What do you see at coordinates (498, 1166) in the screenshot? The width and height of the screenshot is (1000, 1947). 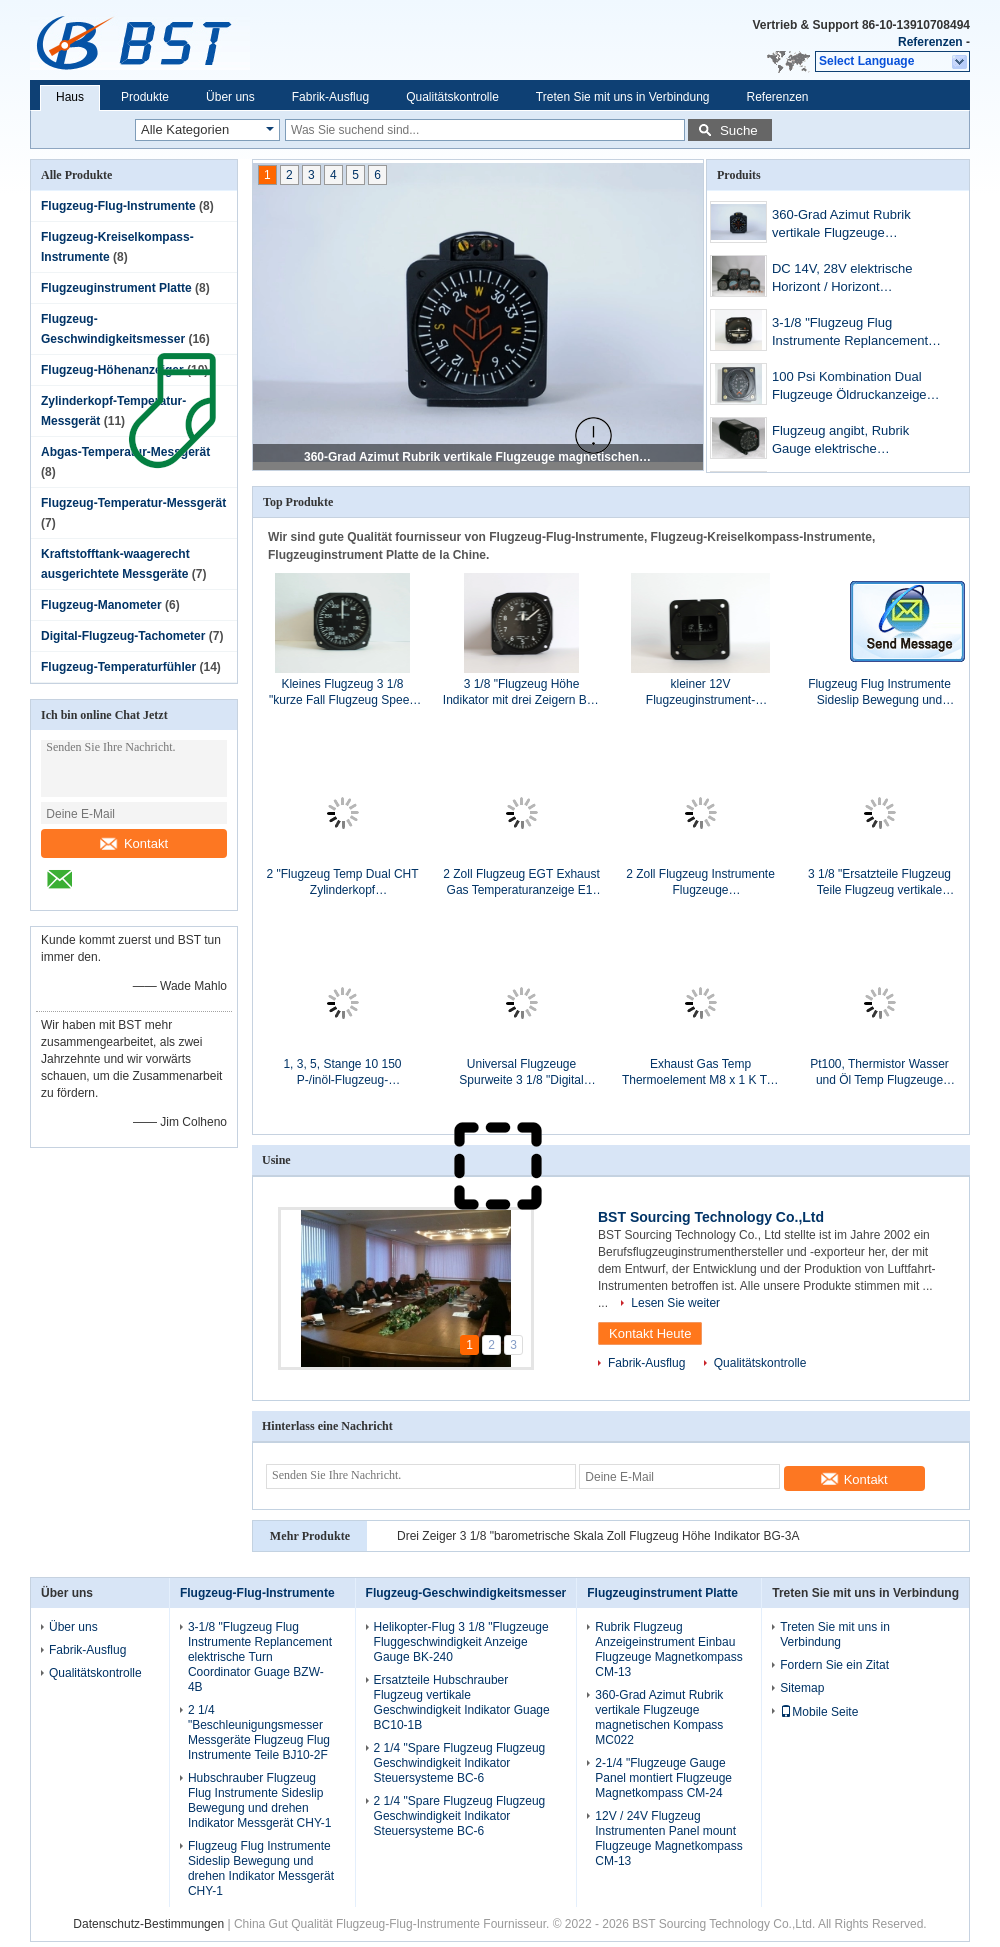 I see `select or crop an area` at bounding box center [498, 1166].